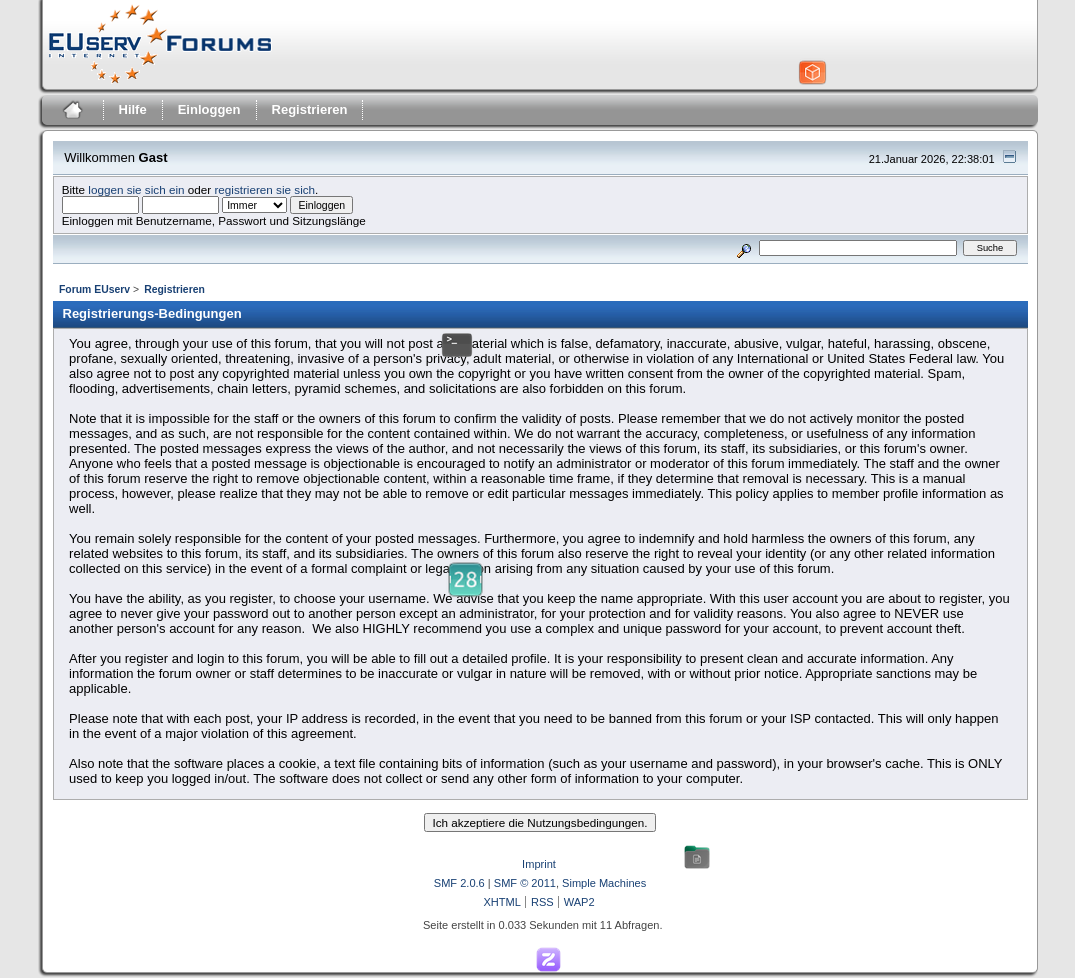  What do you see at coordinates (465, 579) in the screenshot?
I see `open the calendar app` at bounding box center [465, 579].